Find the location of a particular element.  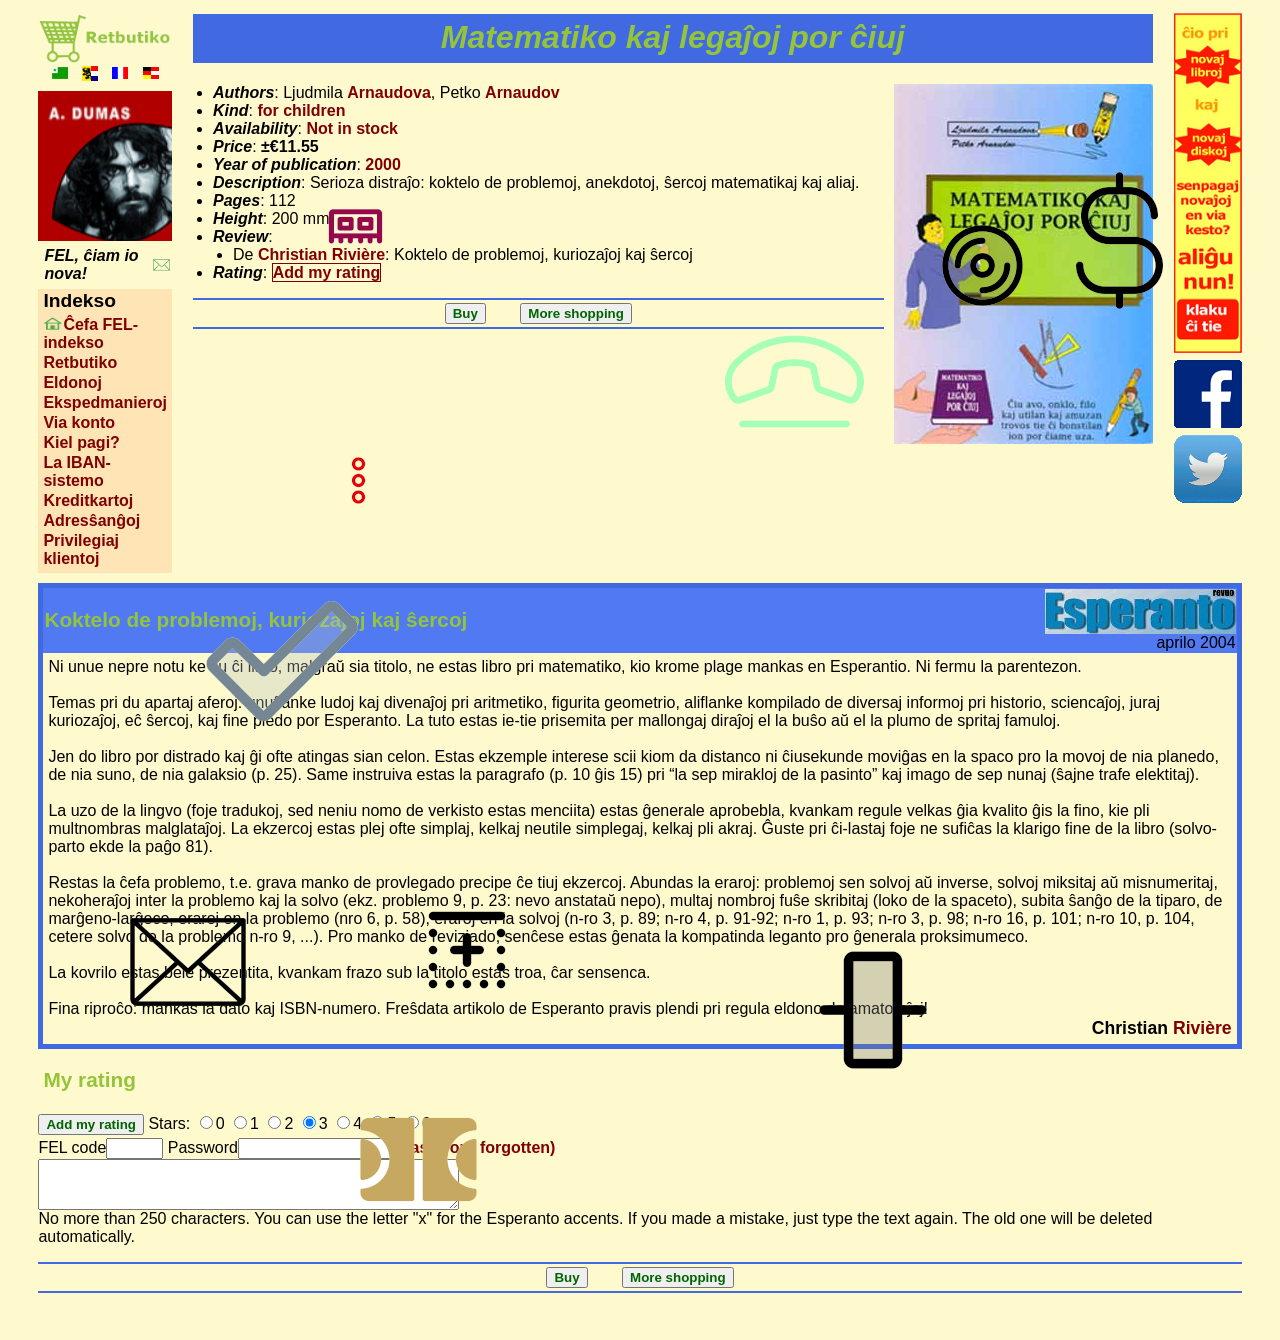

view account balance or financial information is located at coordinates (1119, 240).